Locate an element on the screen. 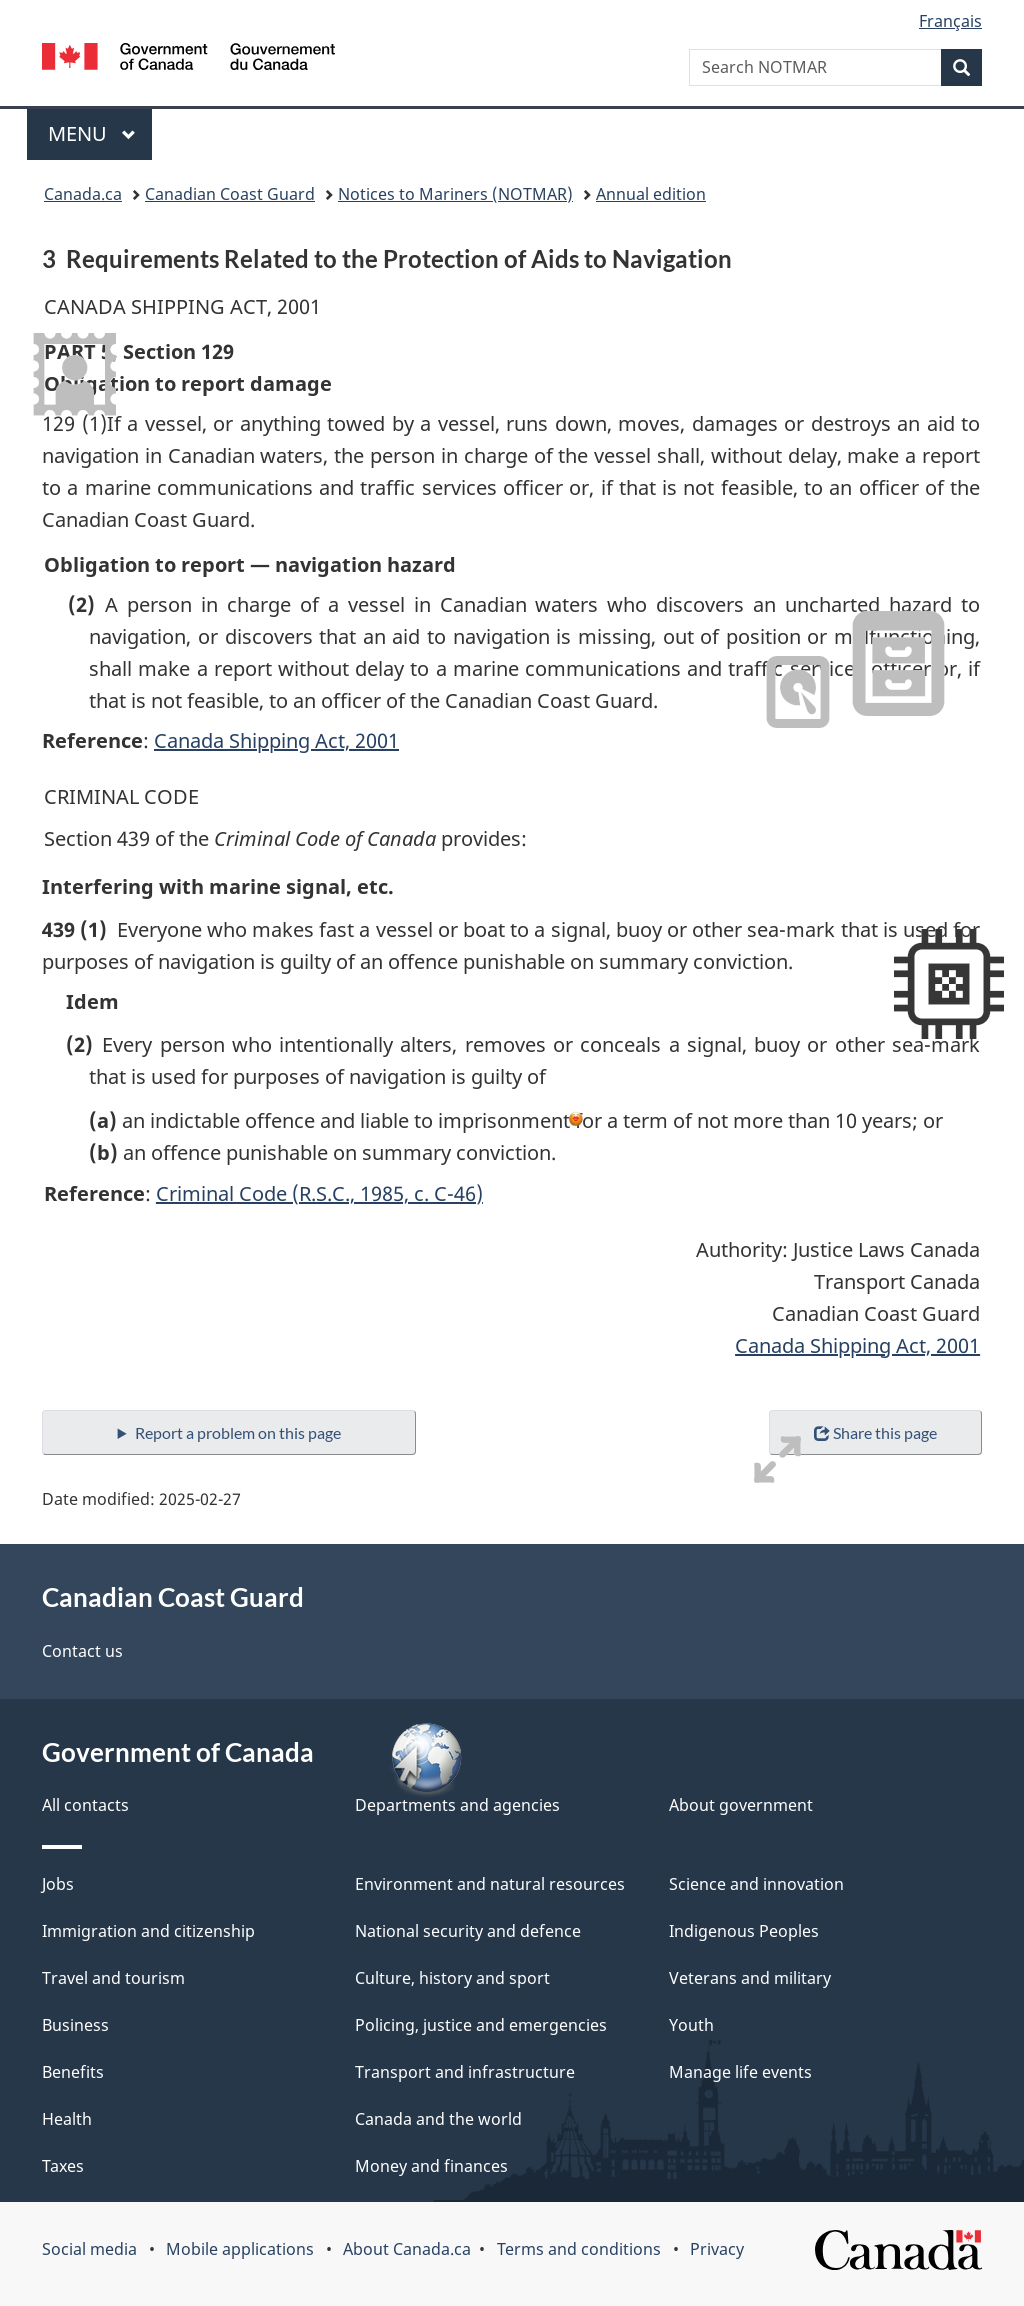  open web browser is located at coordinates (427, 1758).